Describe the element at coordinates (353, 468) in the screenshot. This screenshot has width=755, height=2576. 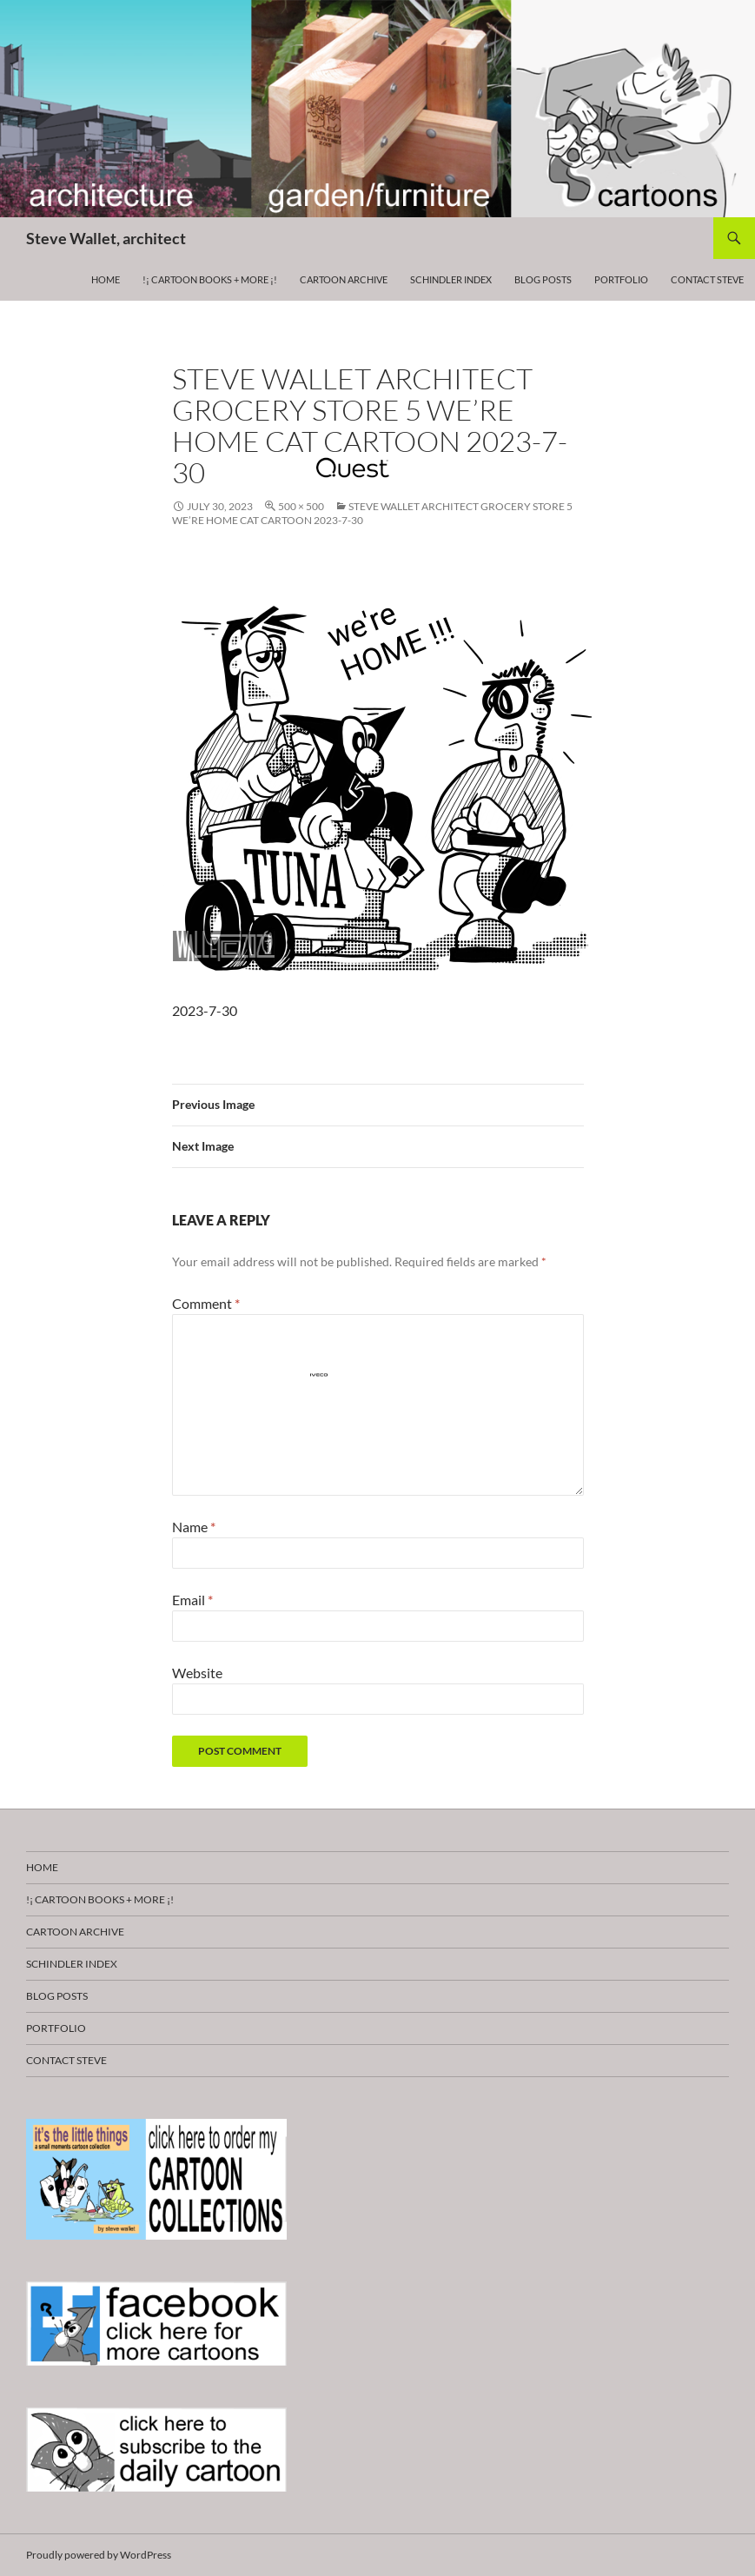
I see `Quest software or services branding` at that location.